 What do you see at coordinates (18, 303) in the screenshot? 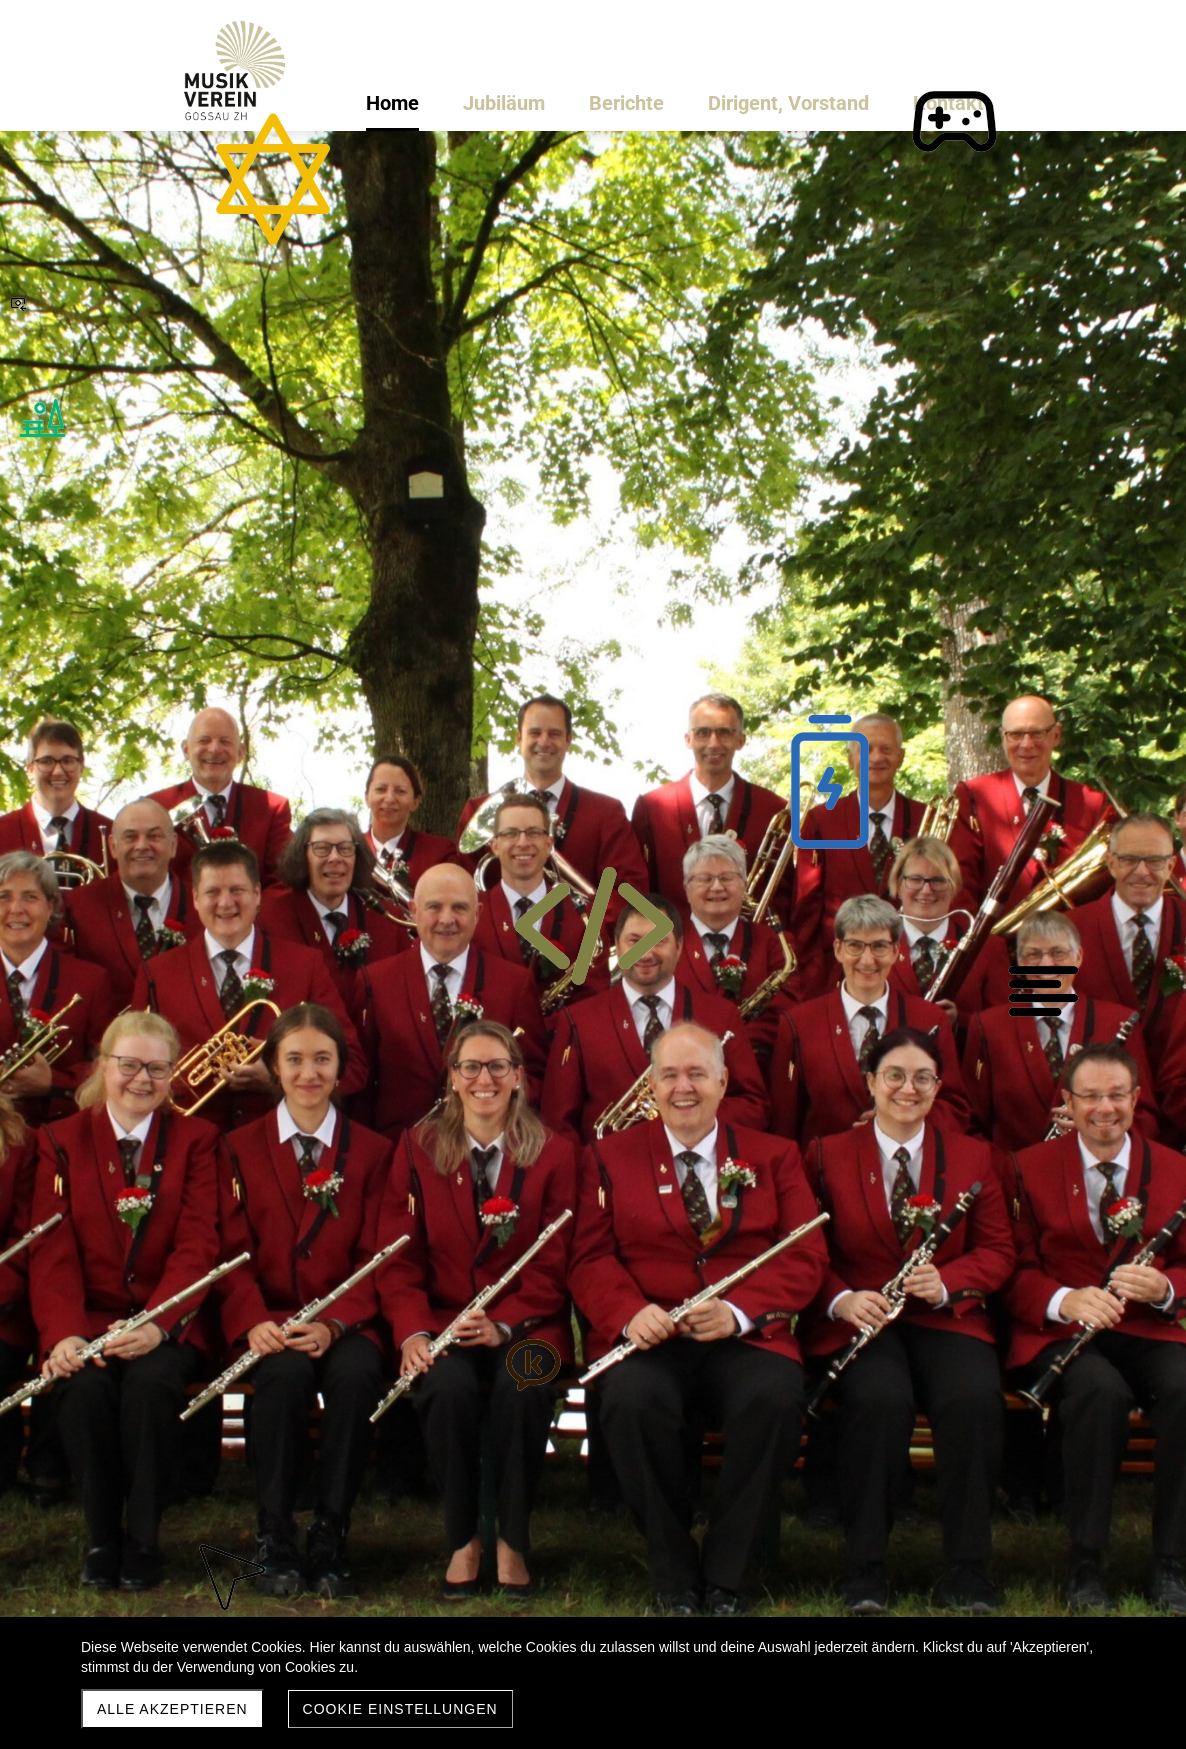
I see `request a refund or money back` at bounding box center [18, 303].